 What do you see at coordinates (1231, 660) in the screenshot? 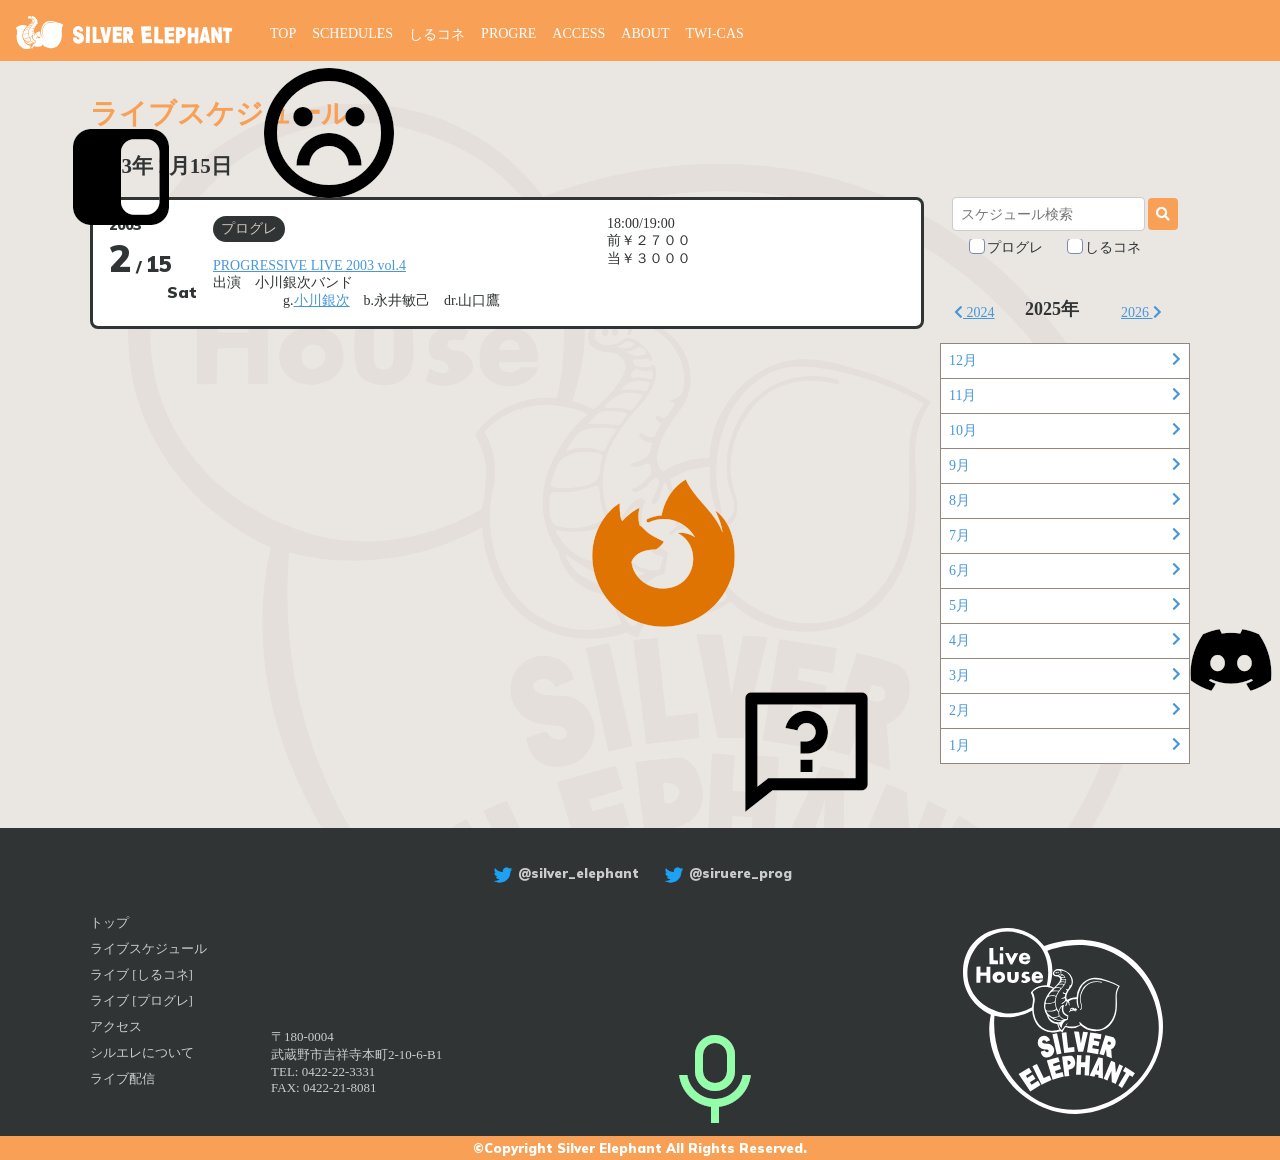
I see `open Discord app` at bounding box center [1231, 660].